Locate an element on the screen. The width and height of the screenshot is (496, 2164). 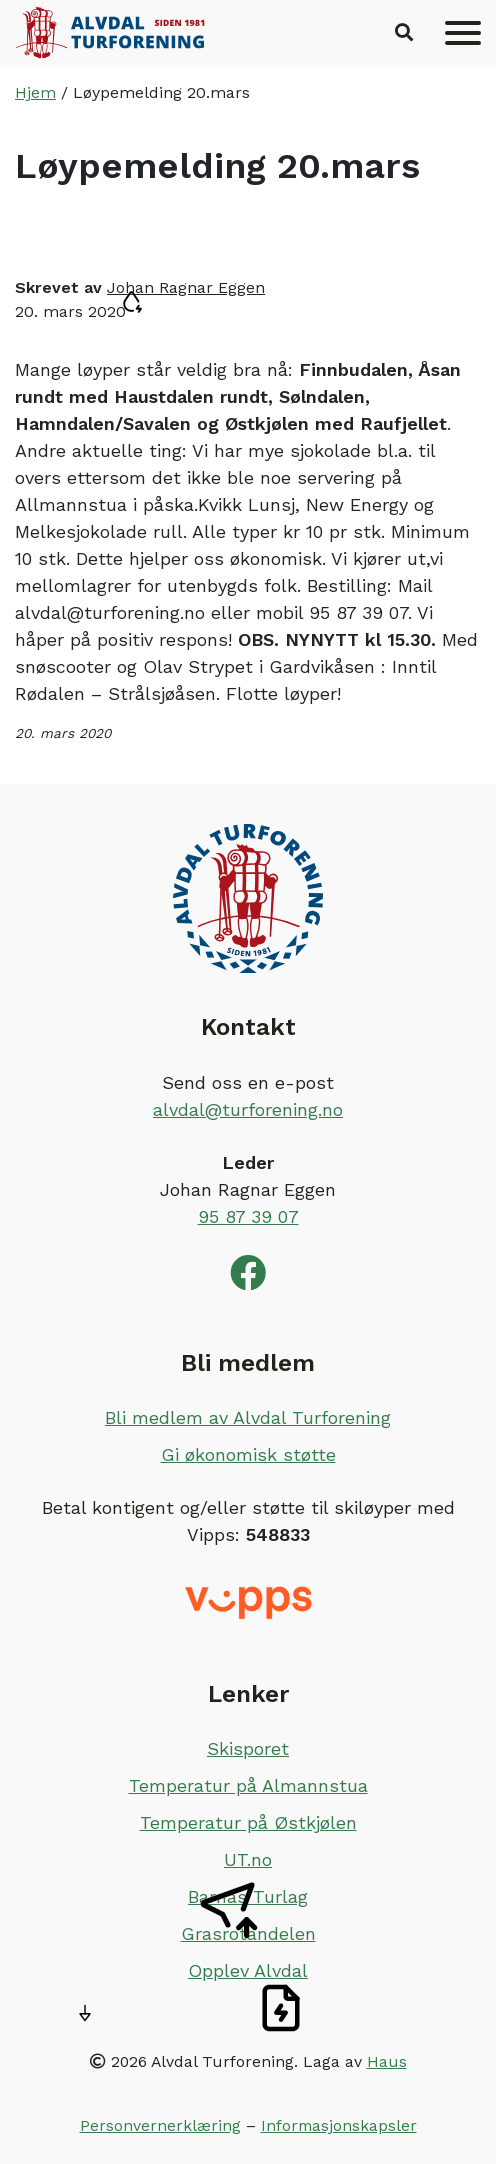
indicates digital ground connection in circuit diagrams is located at coordinates (85, 2013).